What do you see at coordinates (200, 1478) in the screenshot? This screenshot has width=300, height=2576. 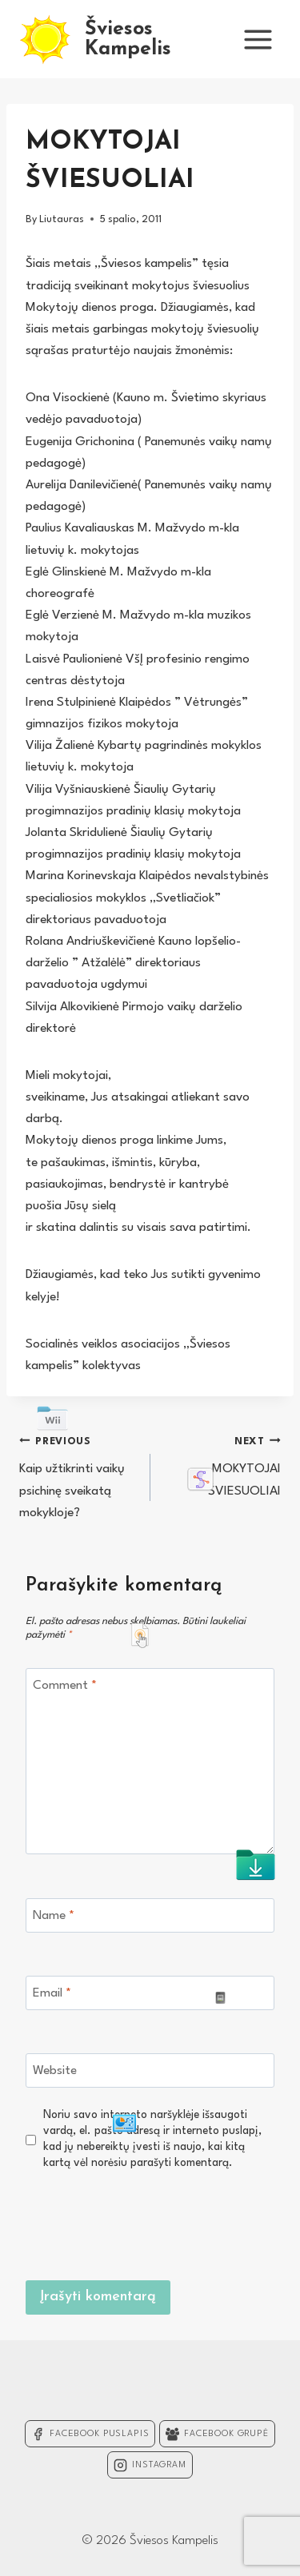 I see `compressed SVG image file` at bounding box center [200, 1478].